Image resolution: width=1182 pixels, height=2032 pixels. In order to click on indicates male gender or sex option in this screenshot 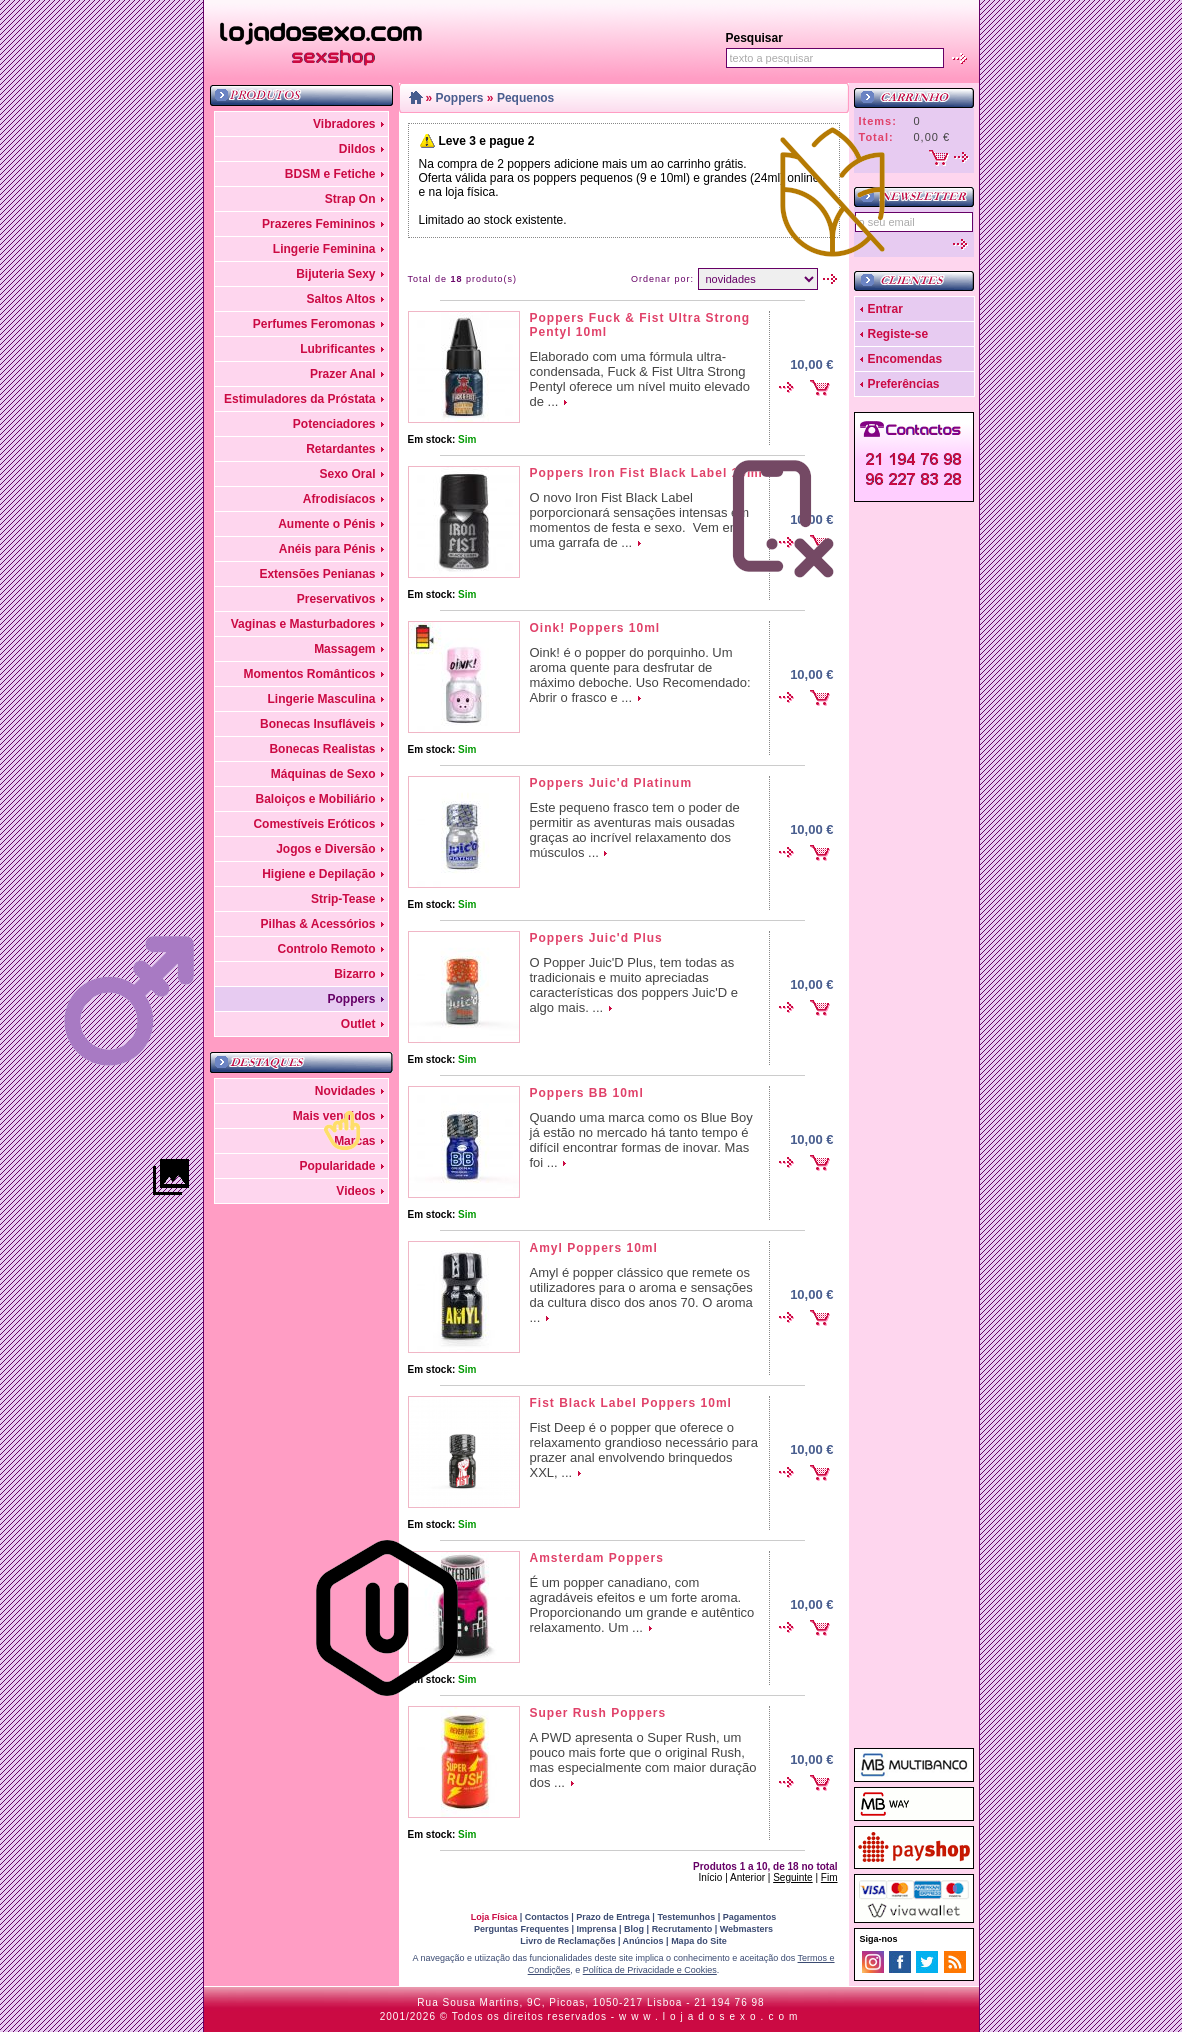, I will do `click(121, 1009)`.